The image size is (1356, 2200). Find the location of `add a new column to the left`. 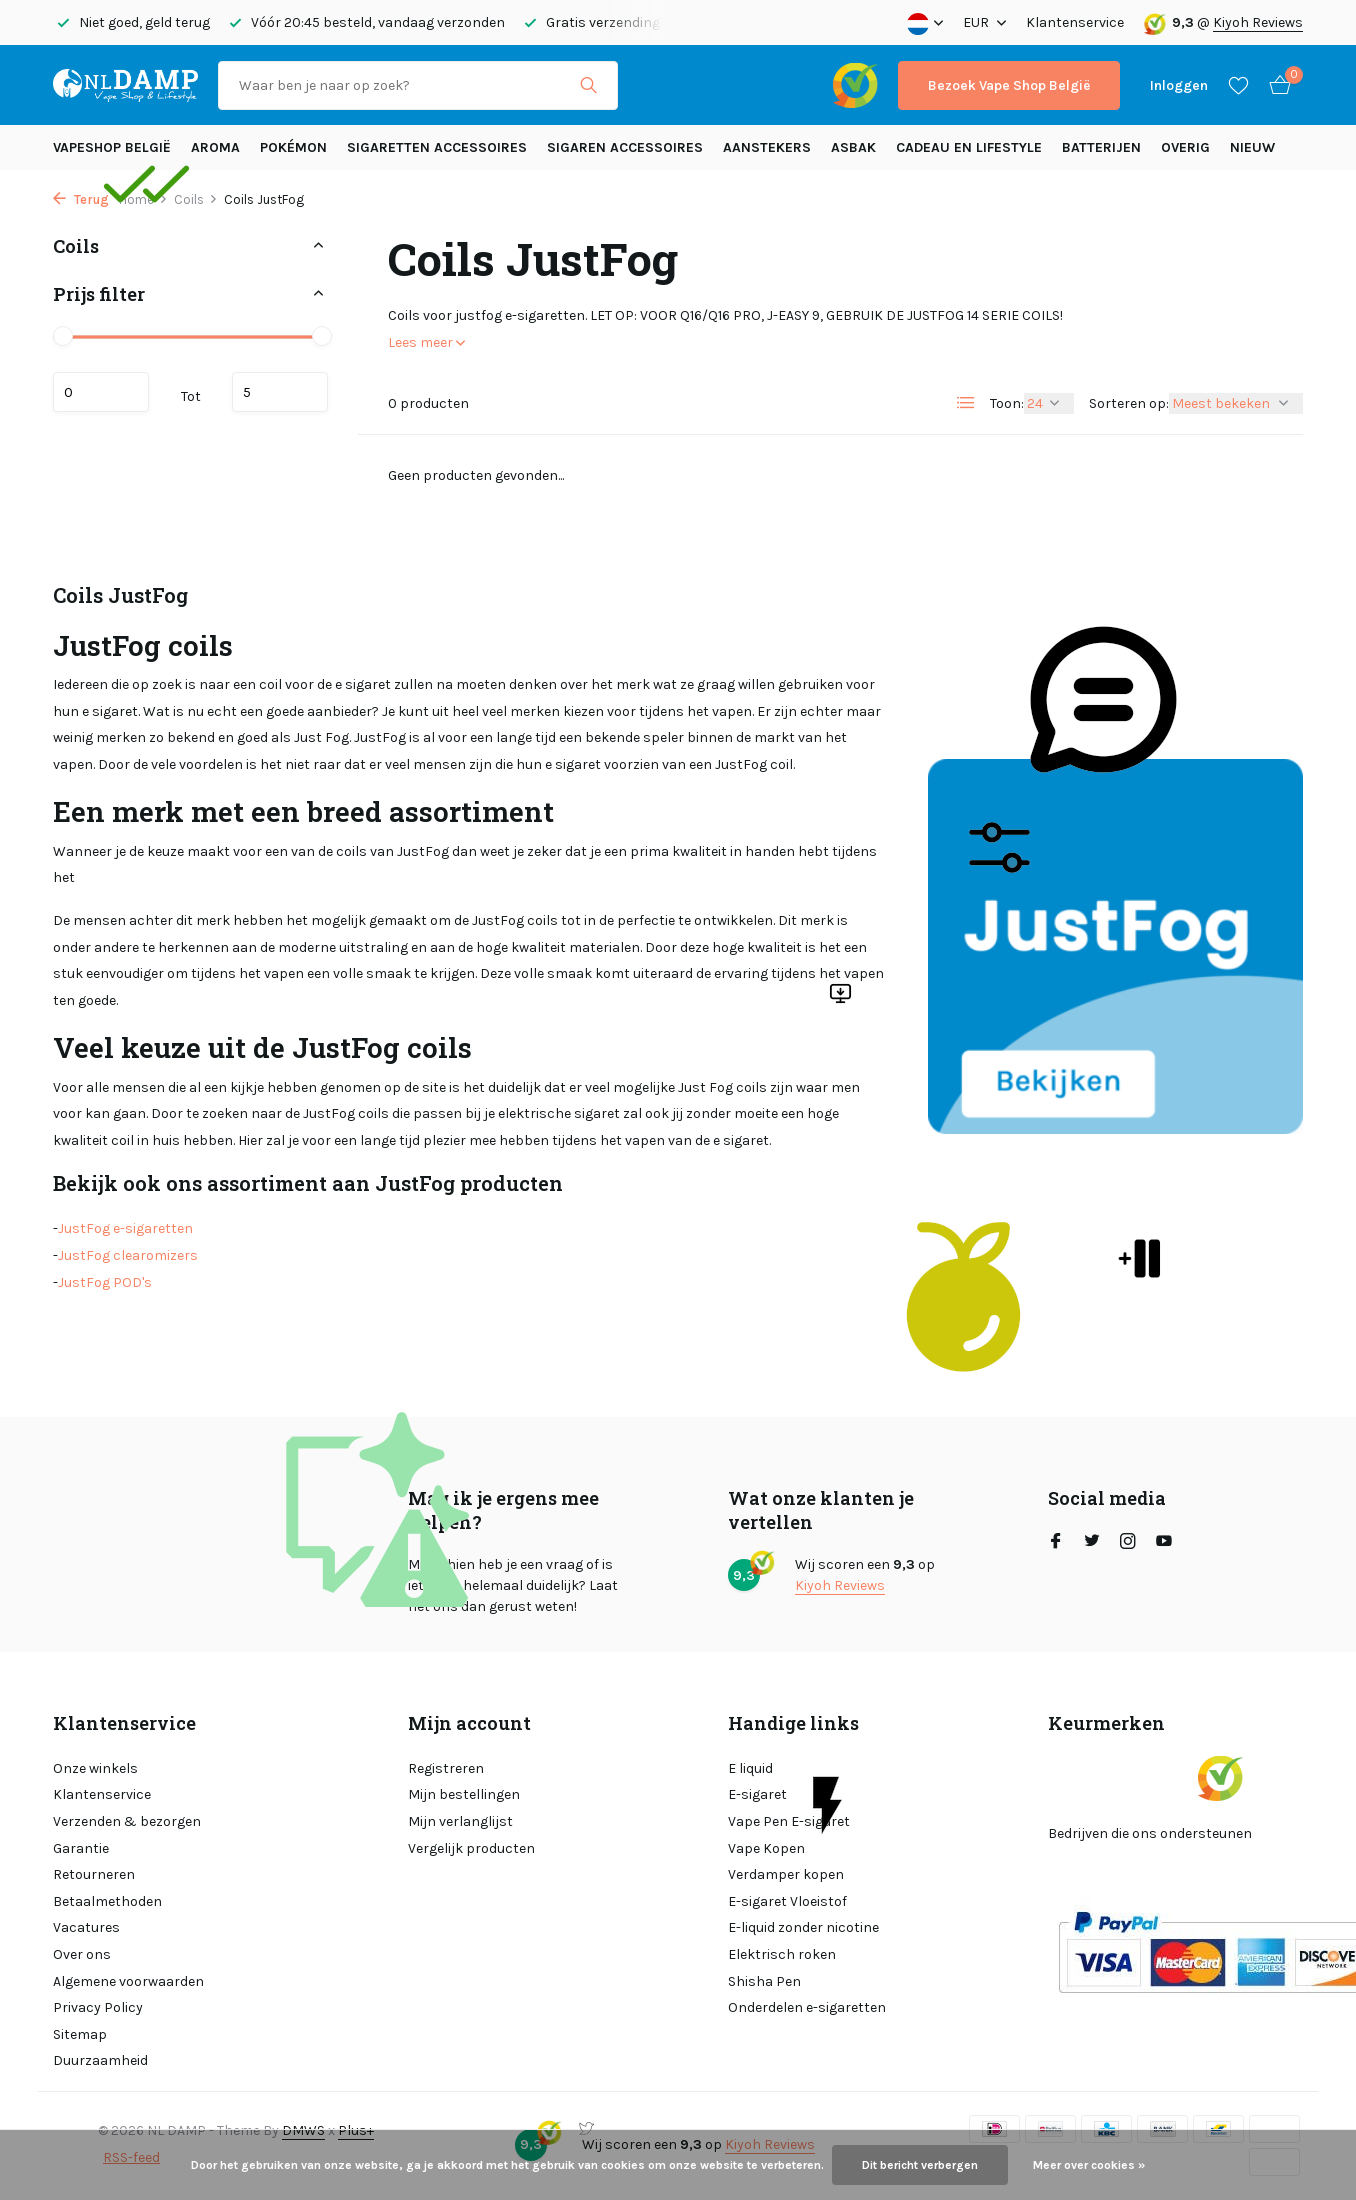

add a new column to the left is located at coordinates (1142, 1258).